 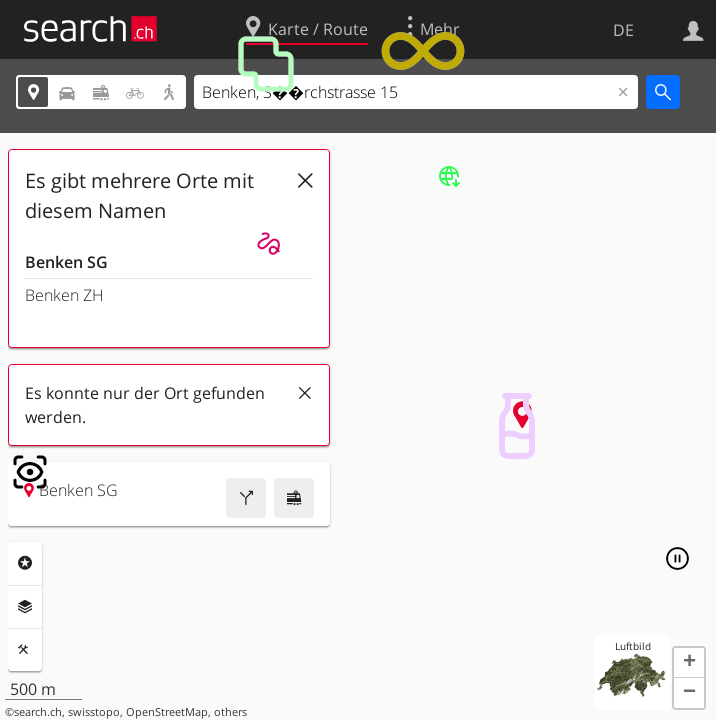 What do you see at coordinates (268, 243) in the screenshot?
I see `decorative squiggle or flourish element` at bounding box center [268, 243].